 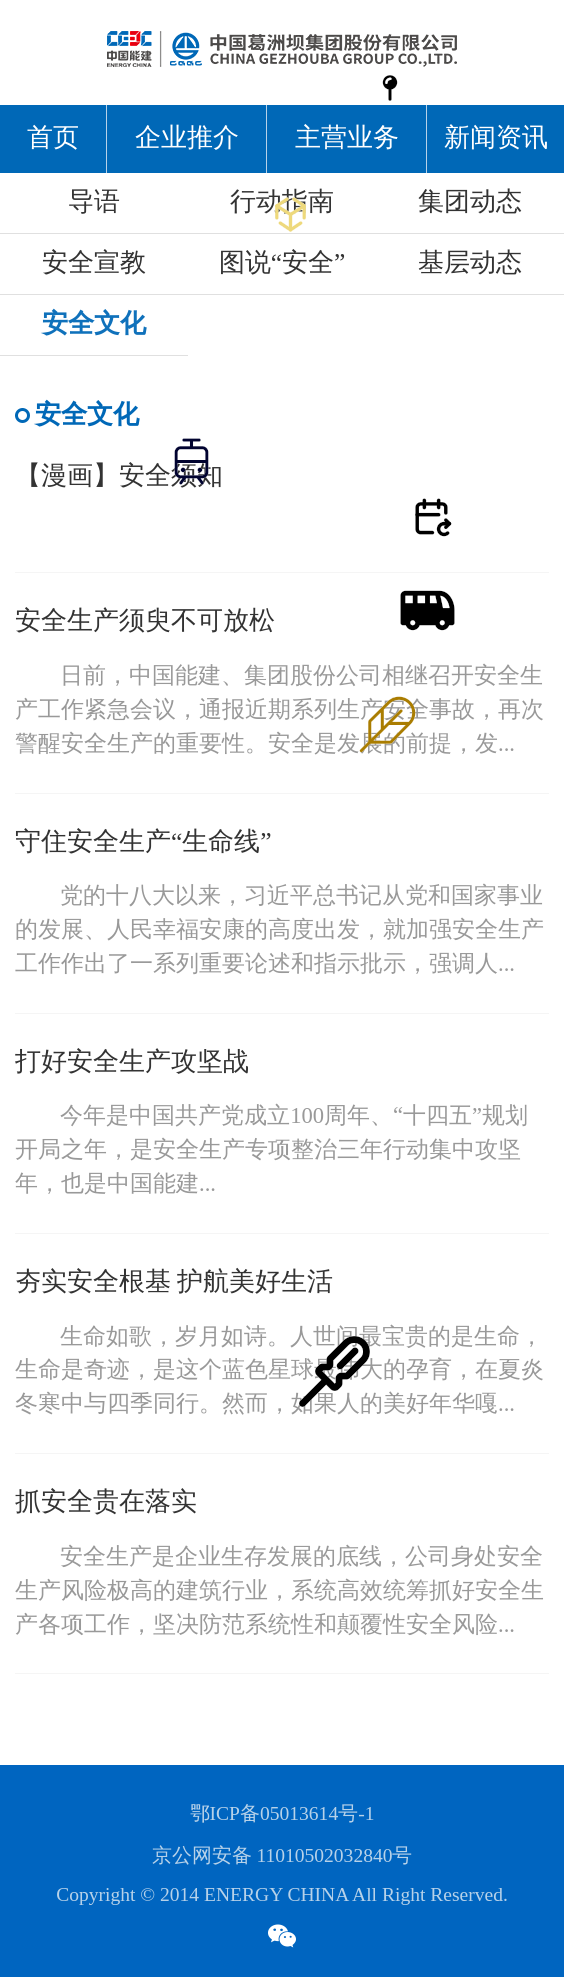 What do you see at coordinates (386, 725) in the screenshot?
I see `compose a new message or note` at bounding box center [386, 725].